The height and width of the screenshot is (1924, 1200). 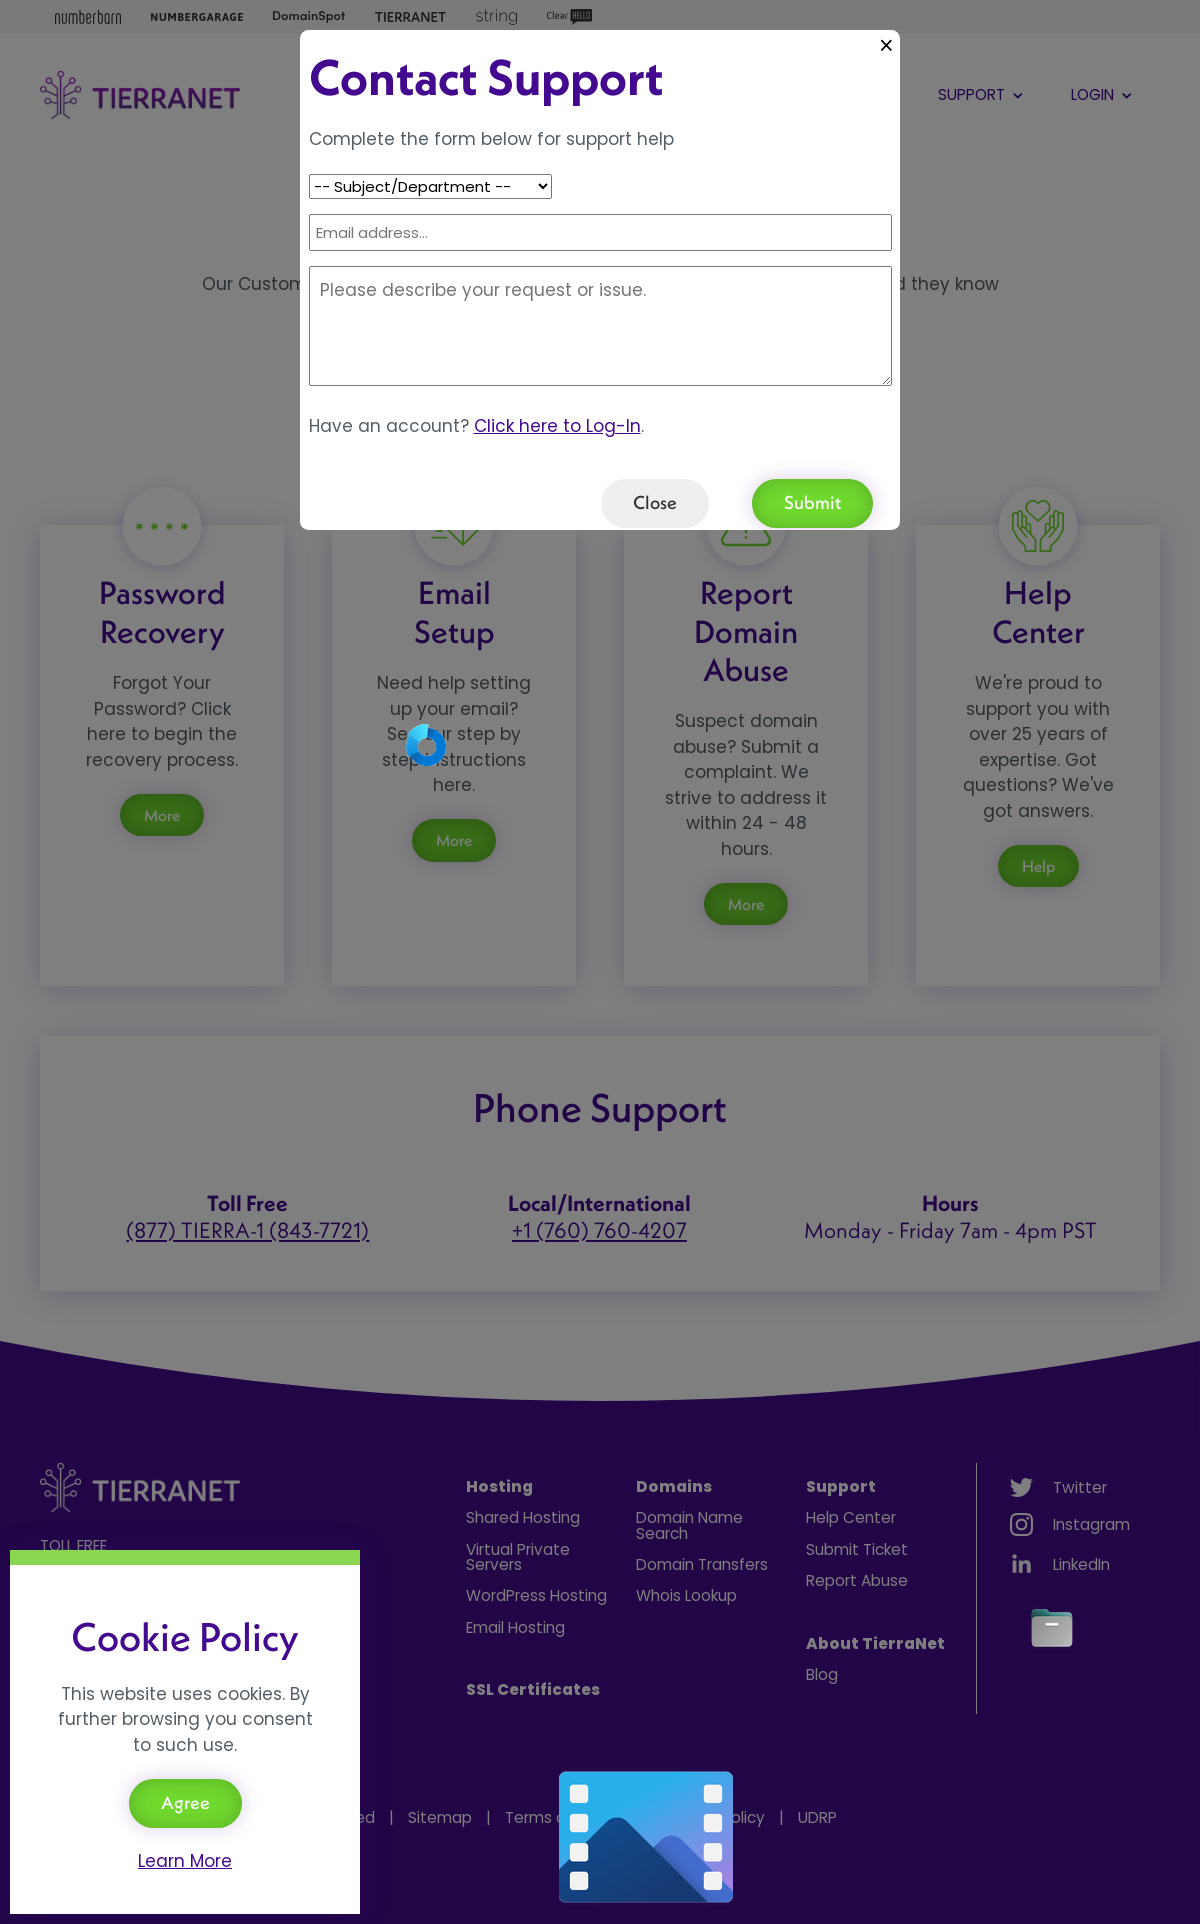 What do you see at coordinates (426, 745) in the screenshot?
I see `open the pricing app` at bounding box center [426, 745].